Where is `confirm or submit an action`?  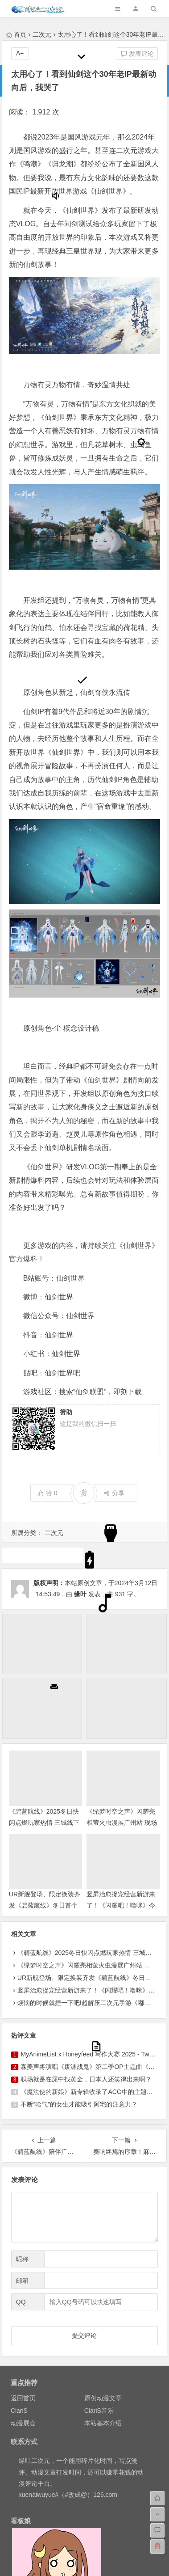
confirm or submit an action is located at coordinates (82, 680).